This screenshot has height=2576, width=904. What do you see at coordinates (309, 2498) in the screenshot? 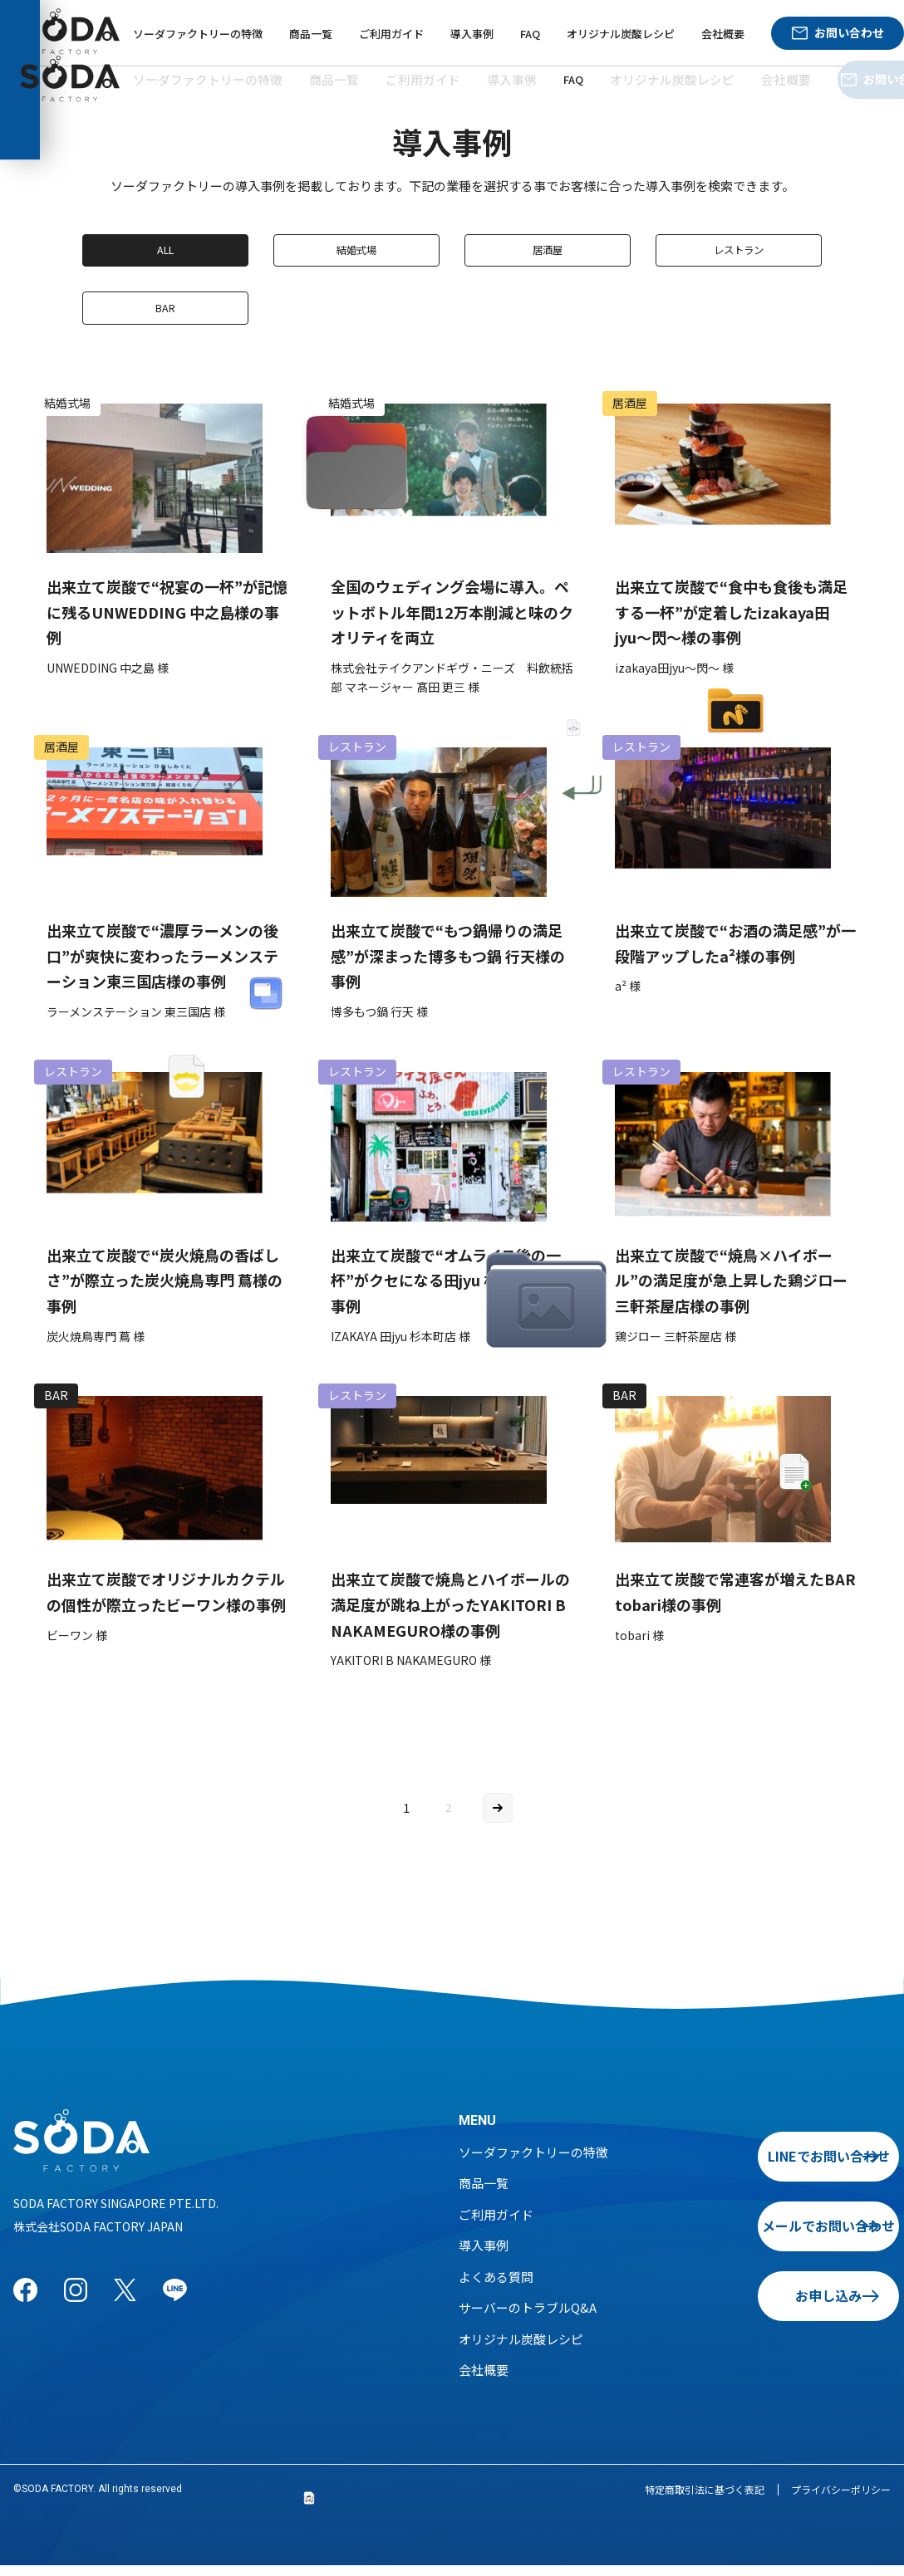
I see `open a lilypond music notation file` at bounding box center [309, 2498].